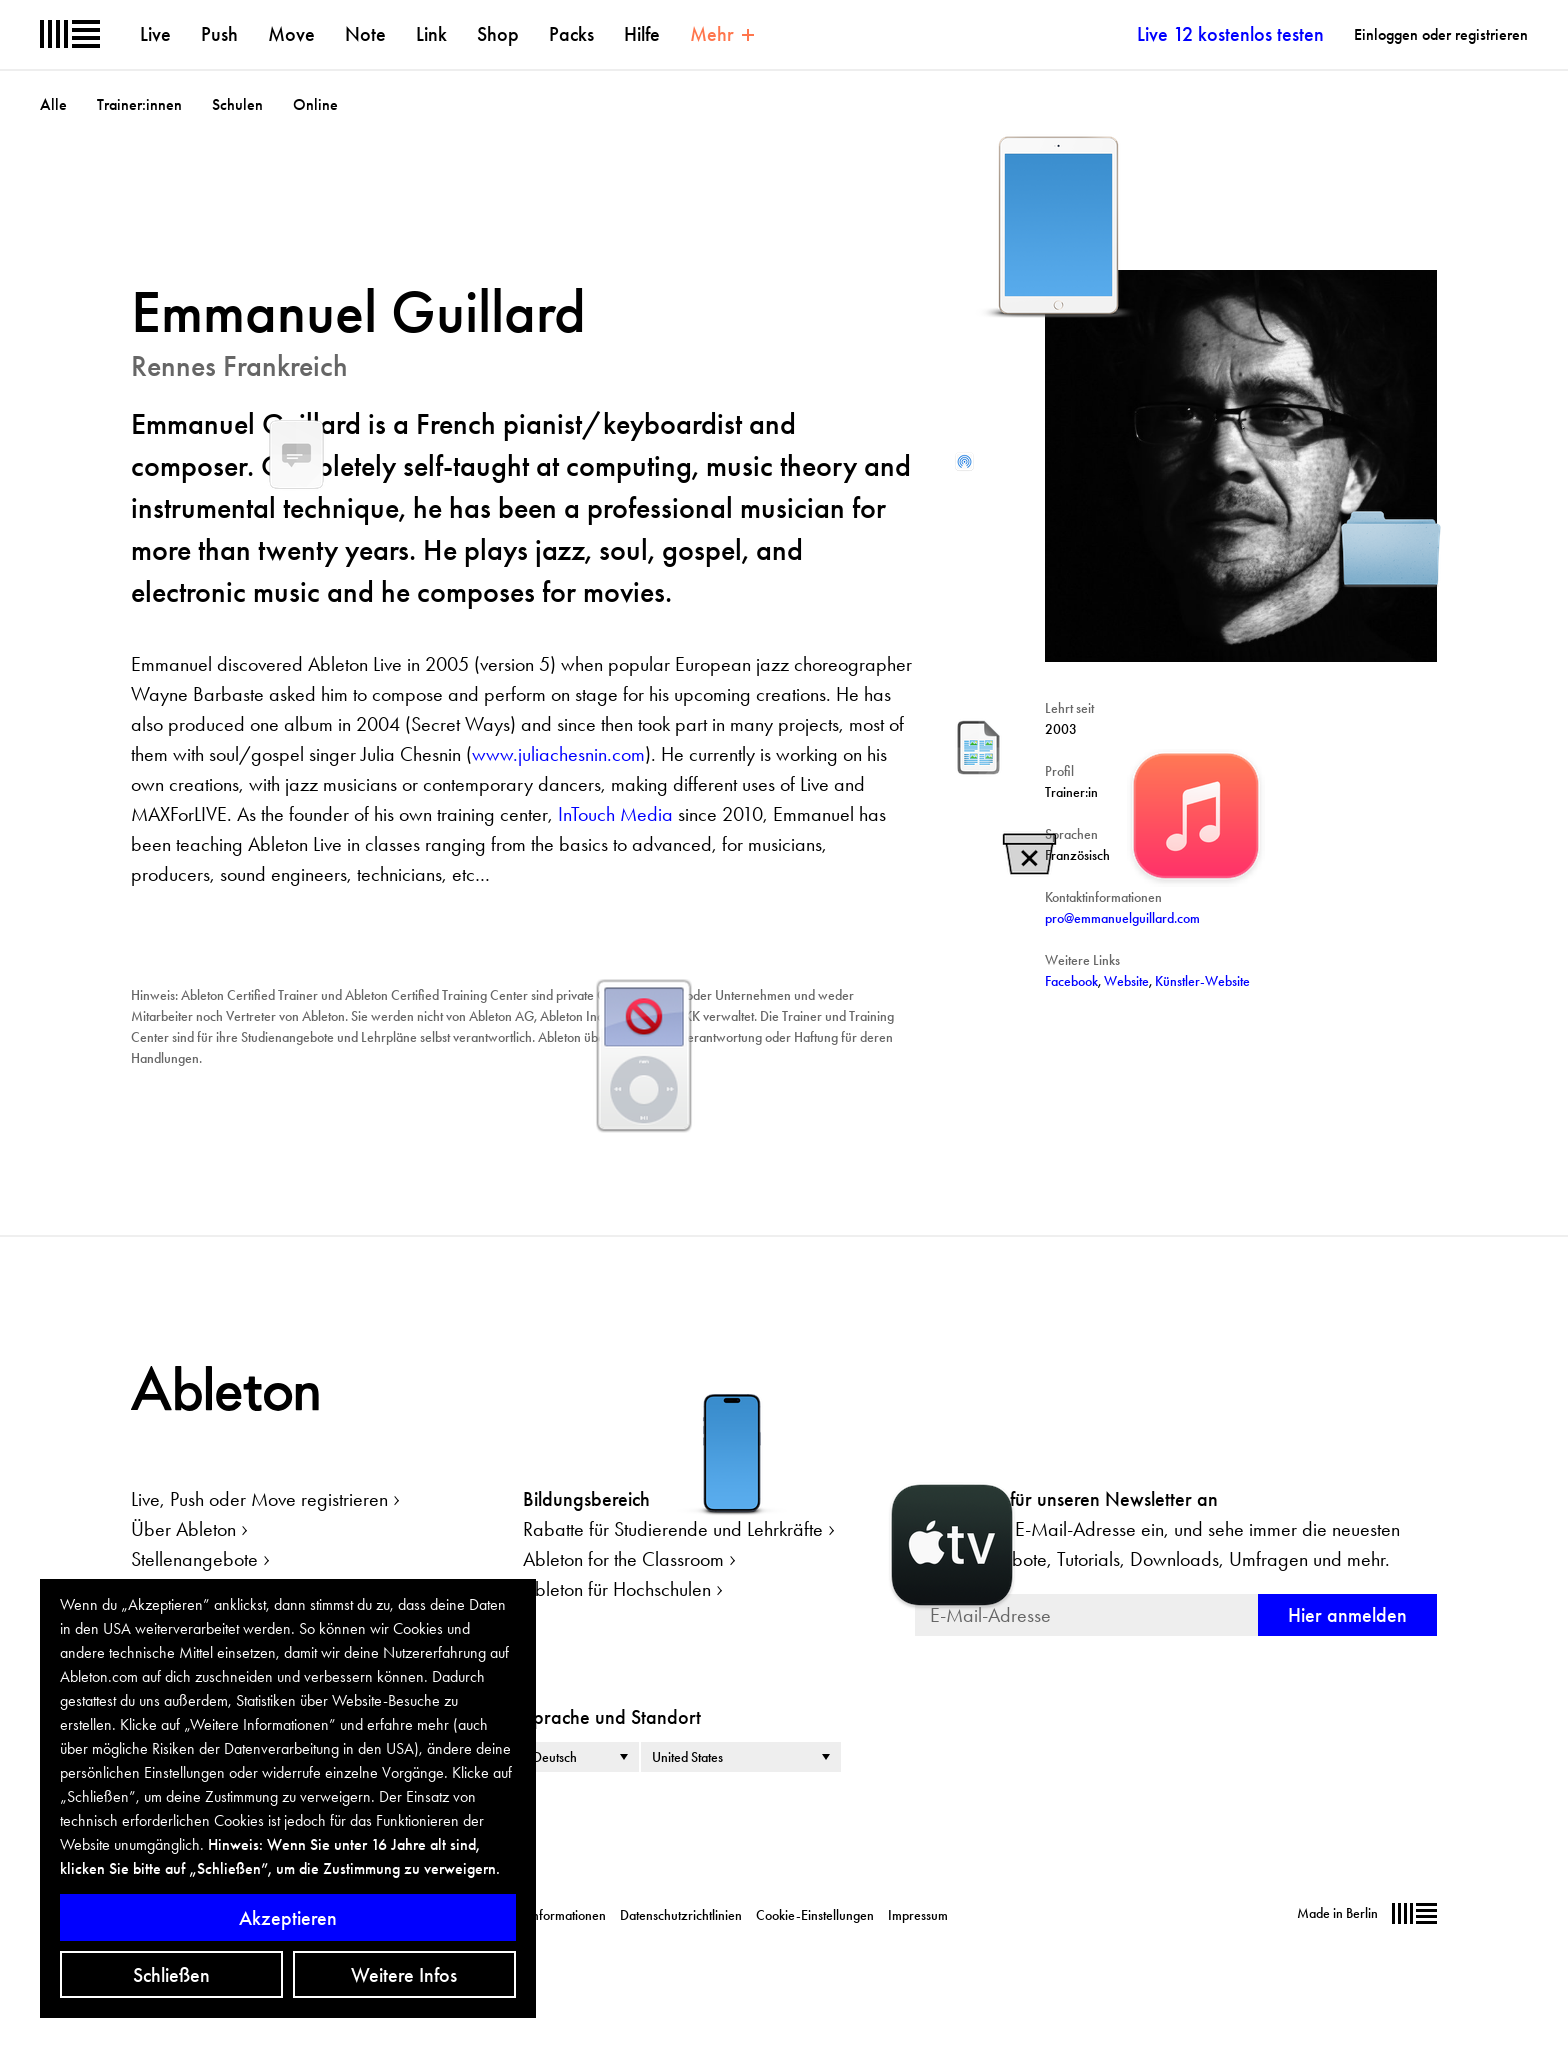  Describe the element at coordinates (732, 1455) in the screenshot. I see `iPhone 15 Pro device icon` at that location.